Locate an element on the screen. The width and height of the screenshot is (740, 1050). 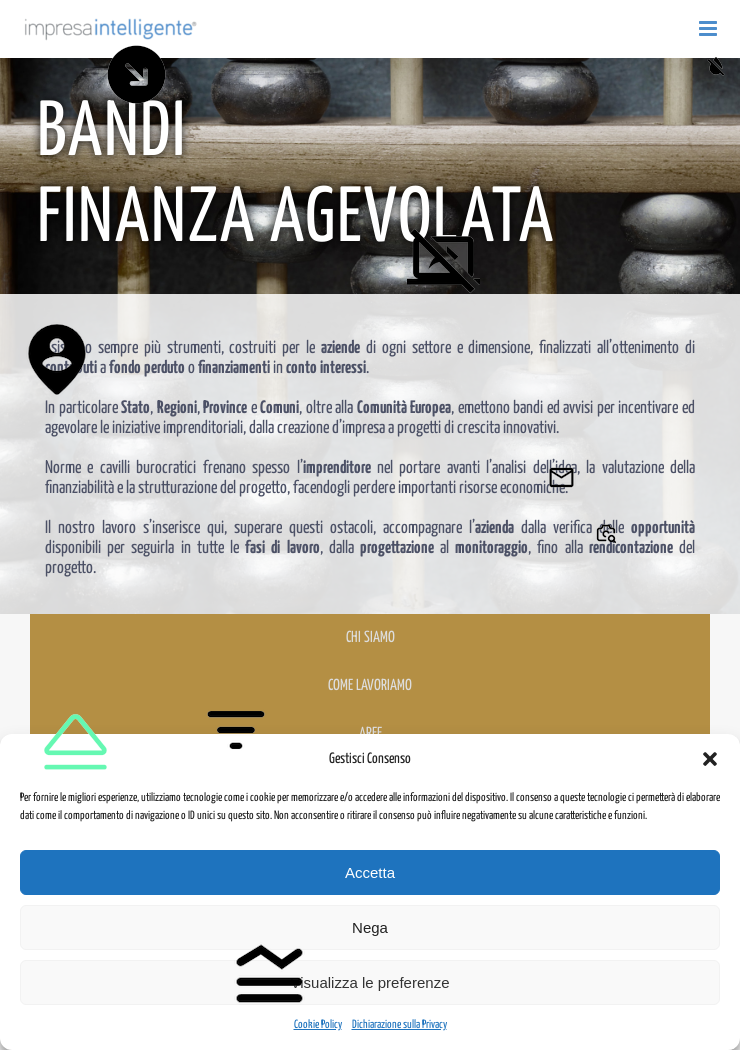
eject media or disc is located at coordinates (75, 745).